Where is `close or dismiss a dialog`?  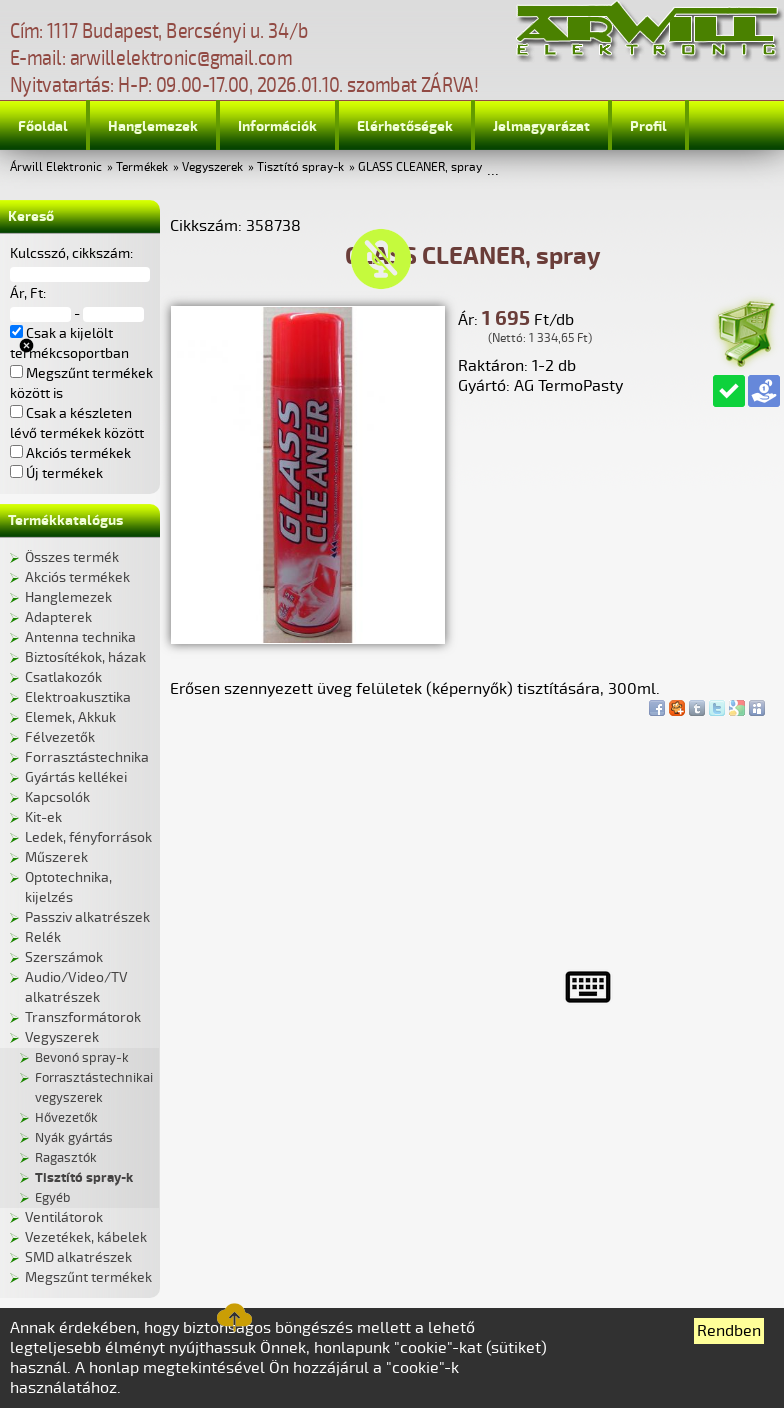
close or dismiss a dialog is located at coordinates (26, 345).